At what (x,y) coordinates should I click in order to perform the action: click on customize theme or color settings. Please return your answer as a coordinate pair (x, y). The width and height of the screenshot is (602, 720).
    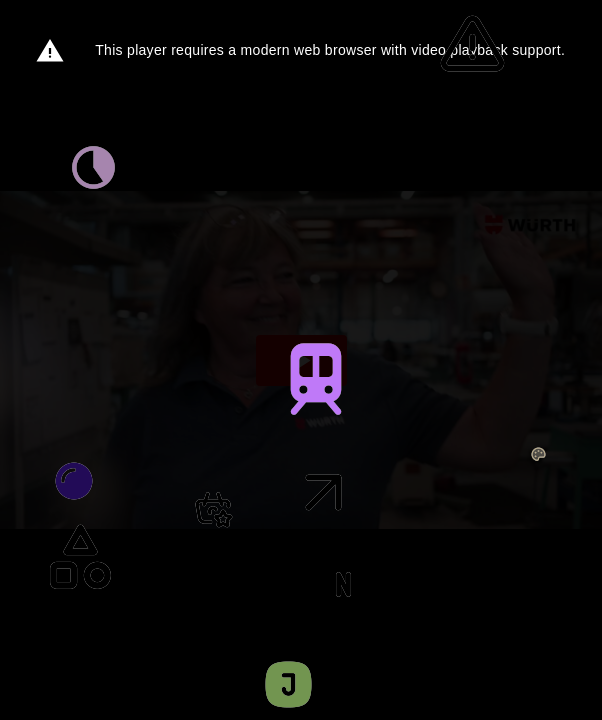
    Looking at the image, I should click on (538, 454).